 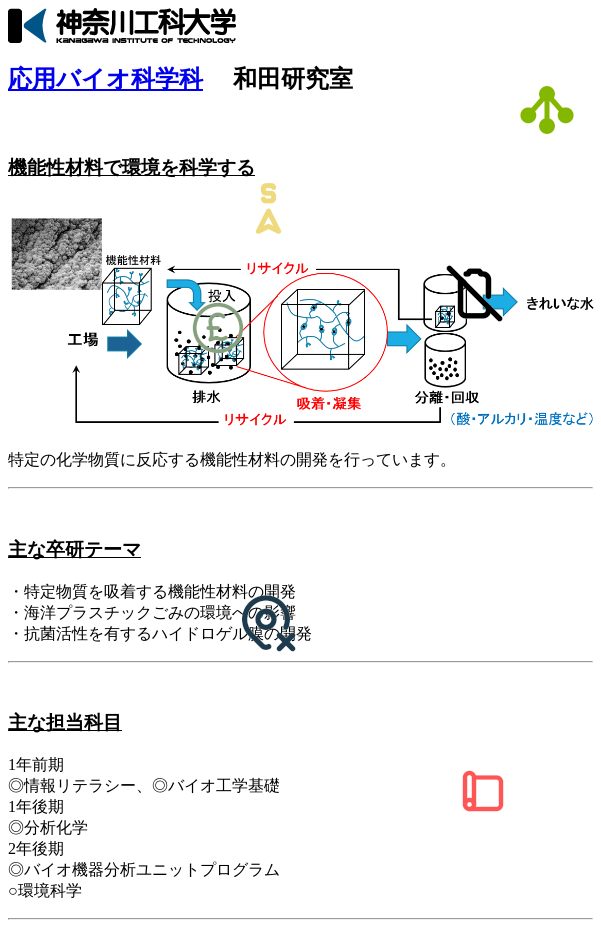 What do you see at coordinates (474, 293) in the screenshot?
I see `battery unavailable or disabled` at bounding box center [474, 293].